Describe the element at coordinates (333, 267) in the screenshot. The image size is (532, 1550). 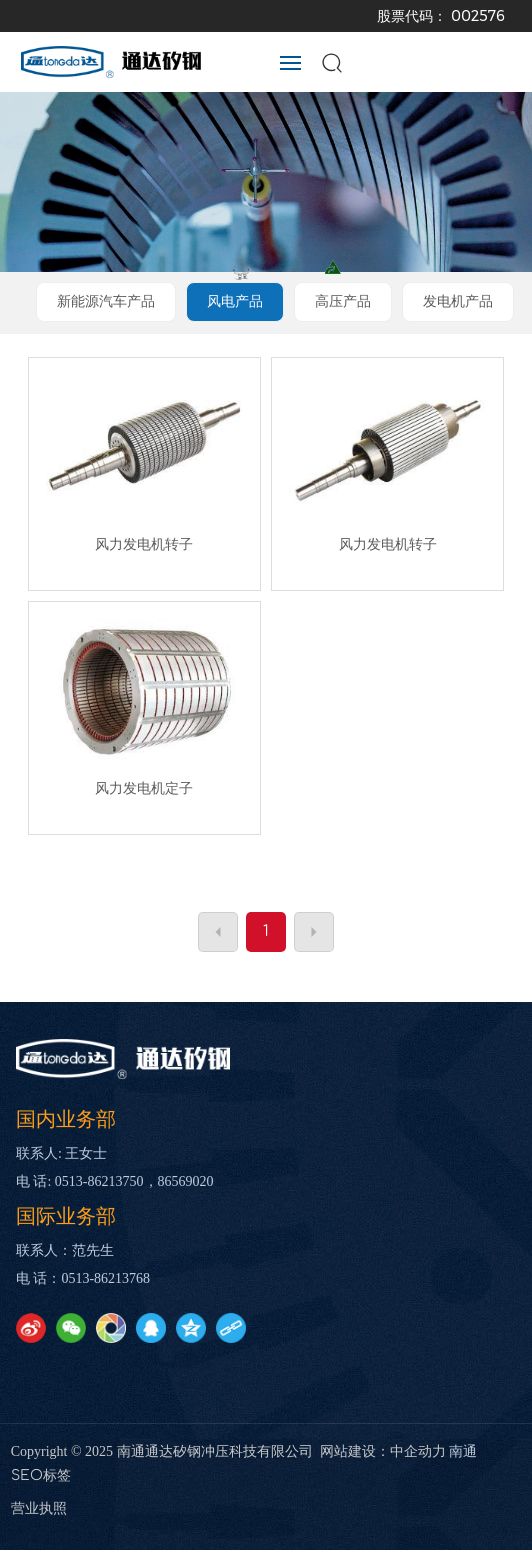
I see `biome code formatter and linter tool logo` at that location.